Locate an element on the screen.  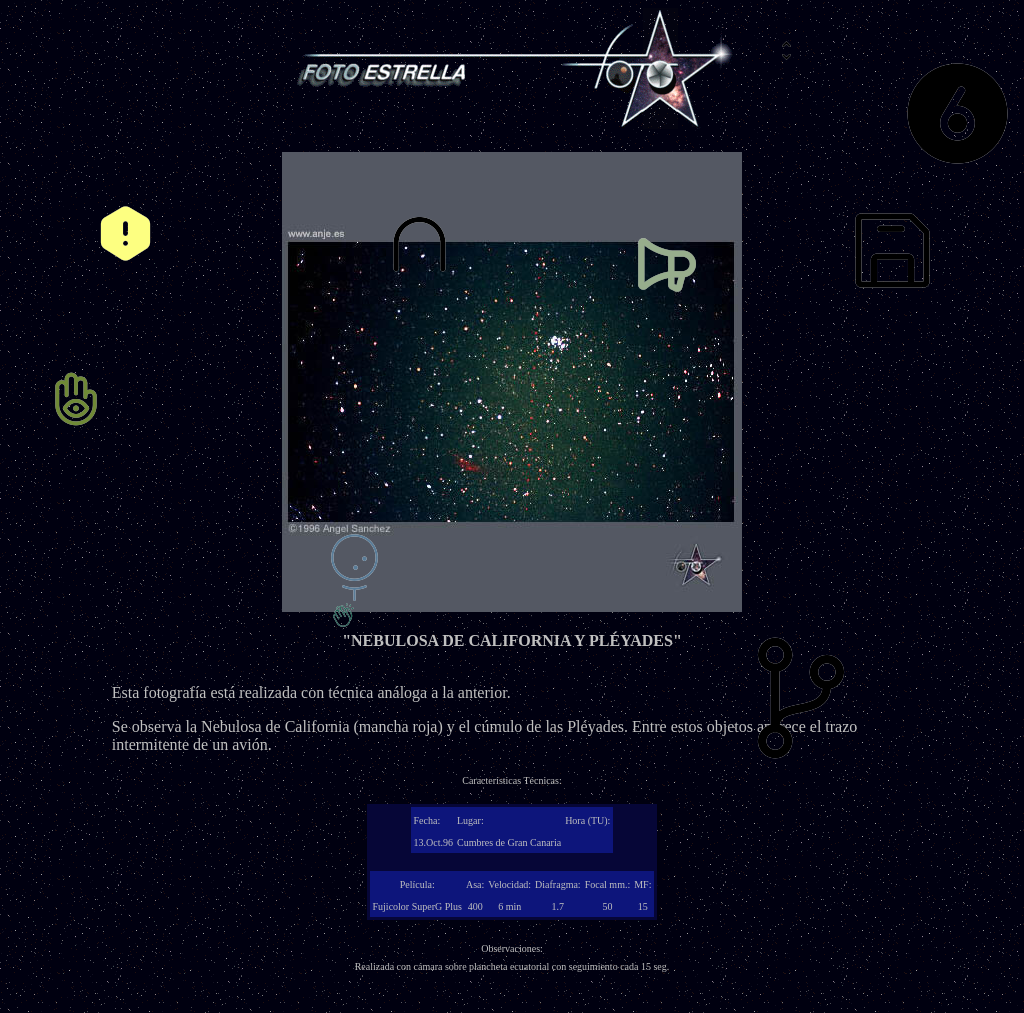
access golf-related features or sports content is located at coordinates (354, 566).